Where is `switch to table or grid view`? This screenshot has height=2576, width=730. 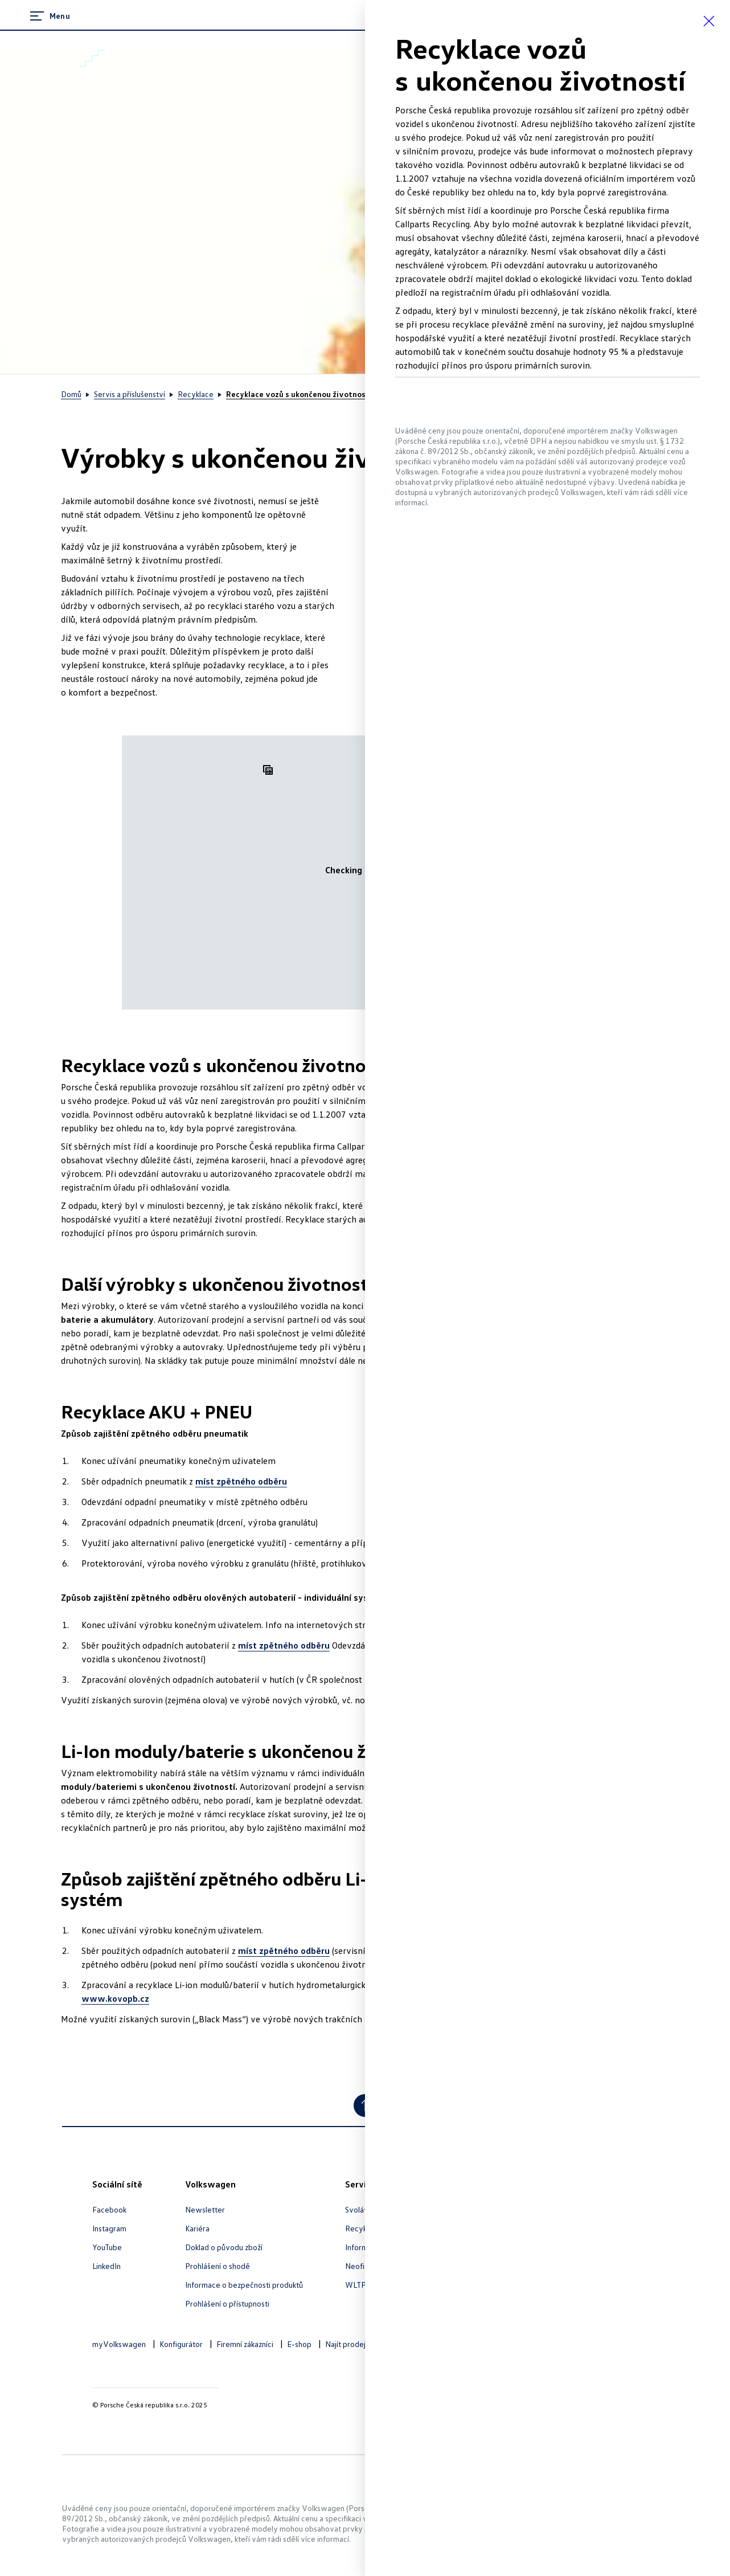 switch to table or grid view is located at coordinates (268, 770).